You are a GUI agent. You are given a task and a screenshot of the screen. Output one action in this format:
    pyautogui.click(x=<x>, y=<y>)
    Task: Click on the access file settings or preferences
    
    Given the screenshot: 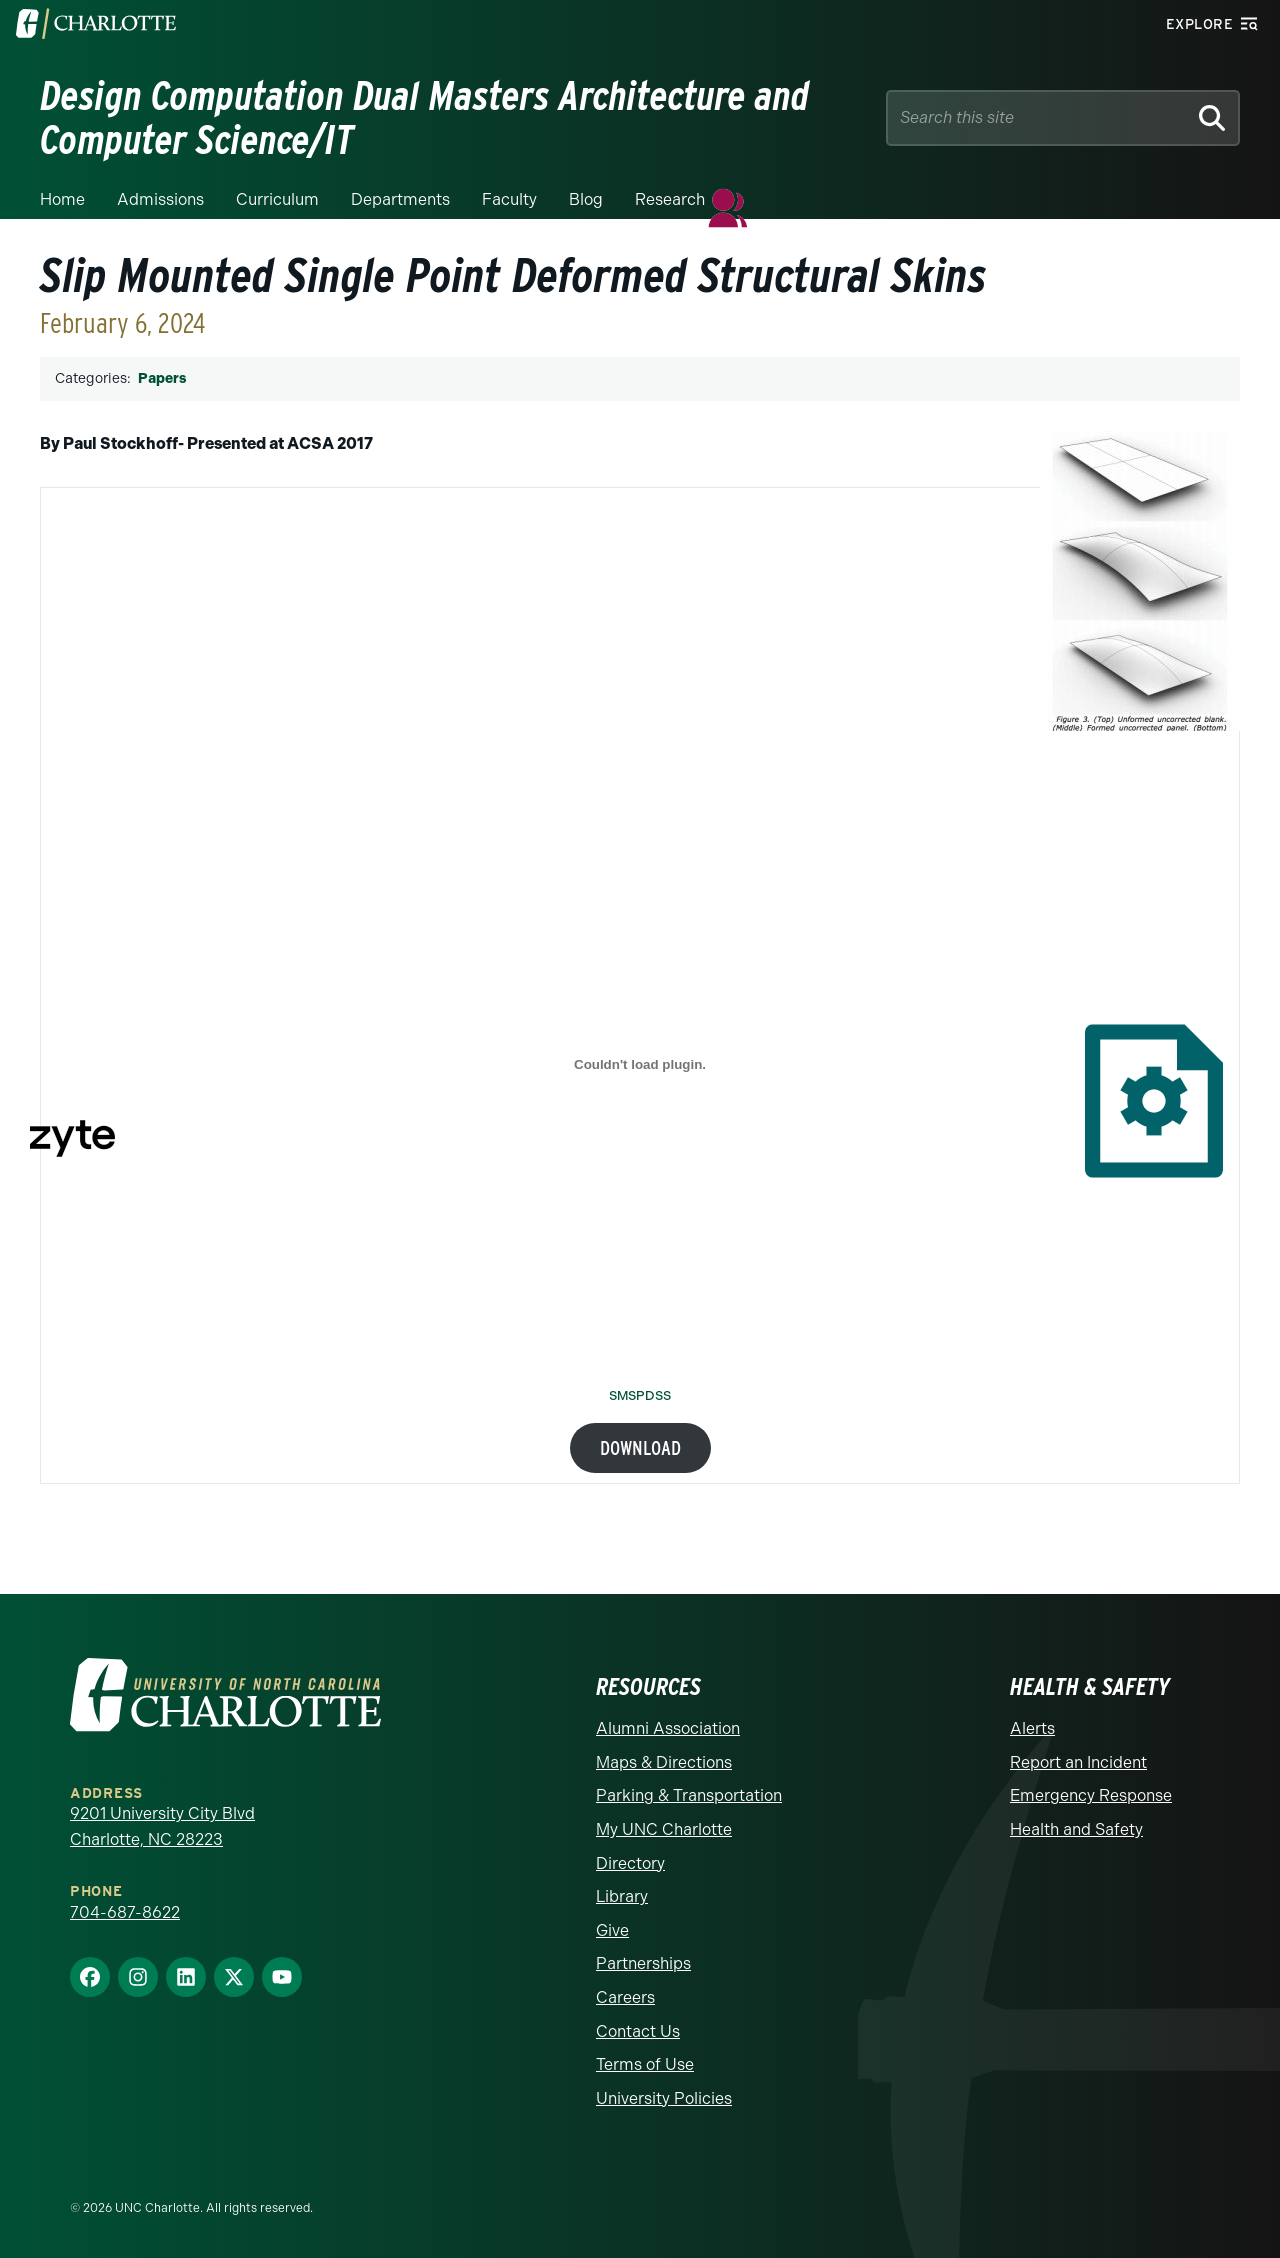 What is the action you would take?
    pyautogui.click(x=1154, y=1101)
    